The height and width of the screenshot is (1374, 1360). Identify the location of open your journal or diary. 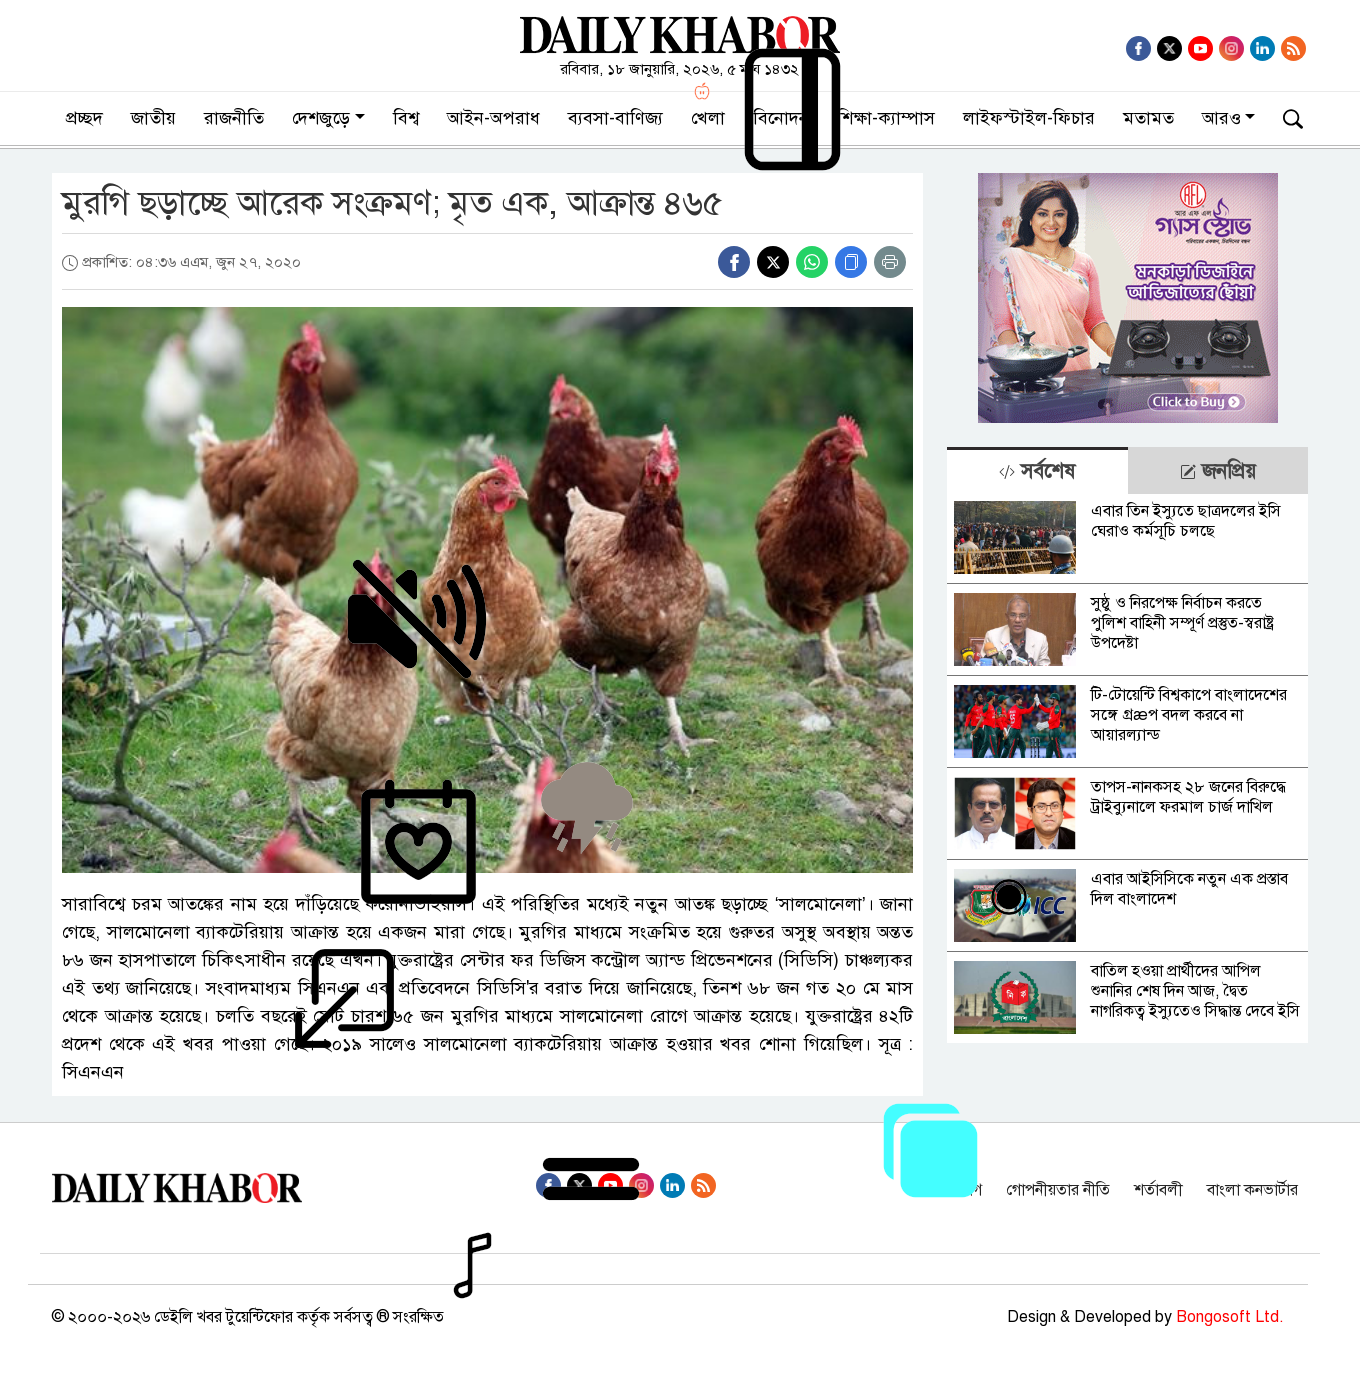
(792, 109).